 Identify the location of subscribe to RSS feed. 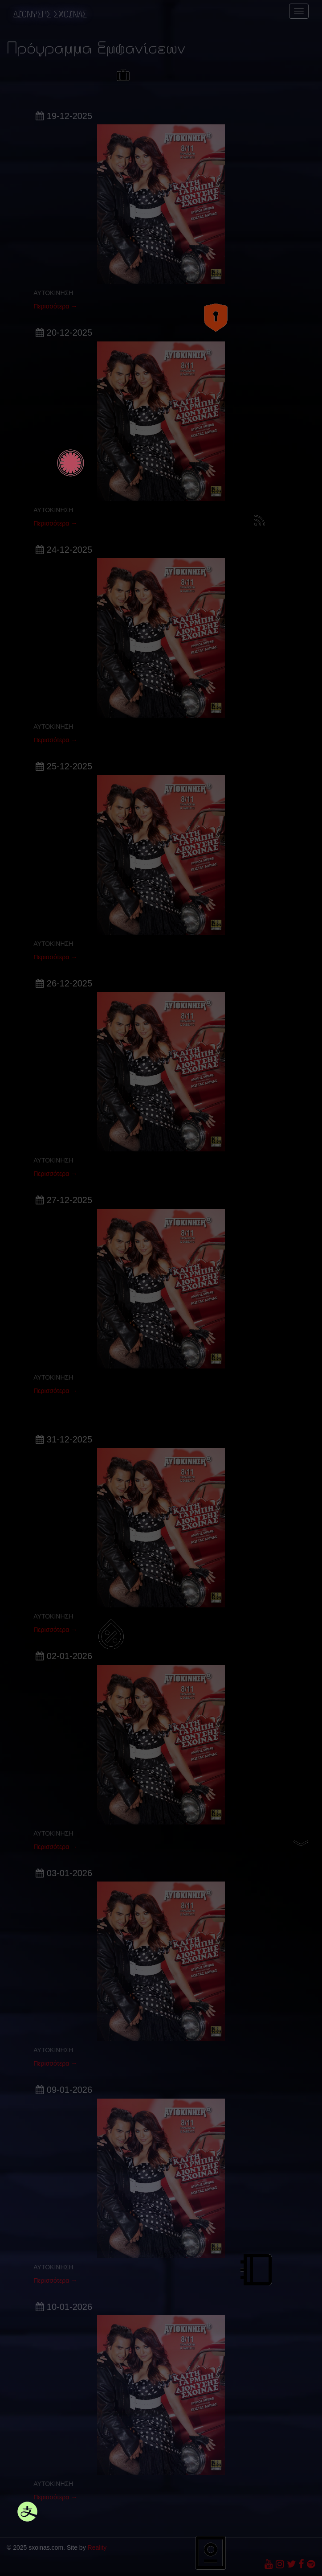
(260, 520).